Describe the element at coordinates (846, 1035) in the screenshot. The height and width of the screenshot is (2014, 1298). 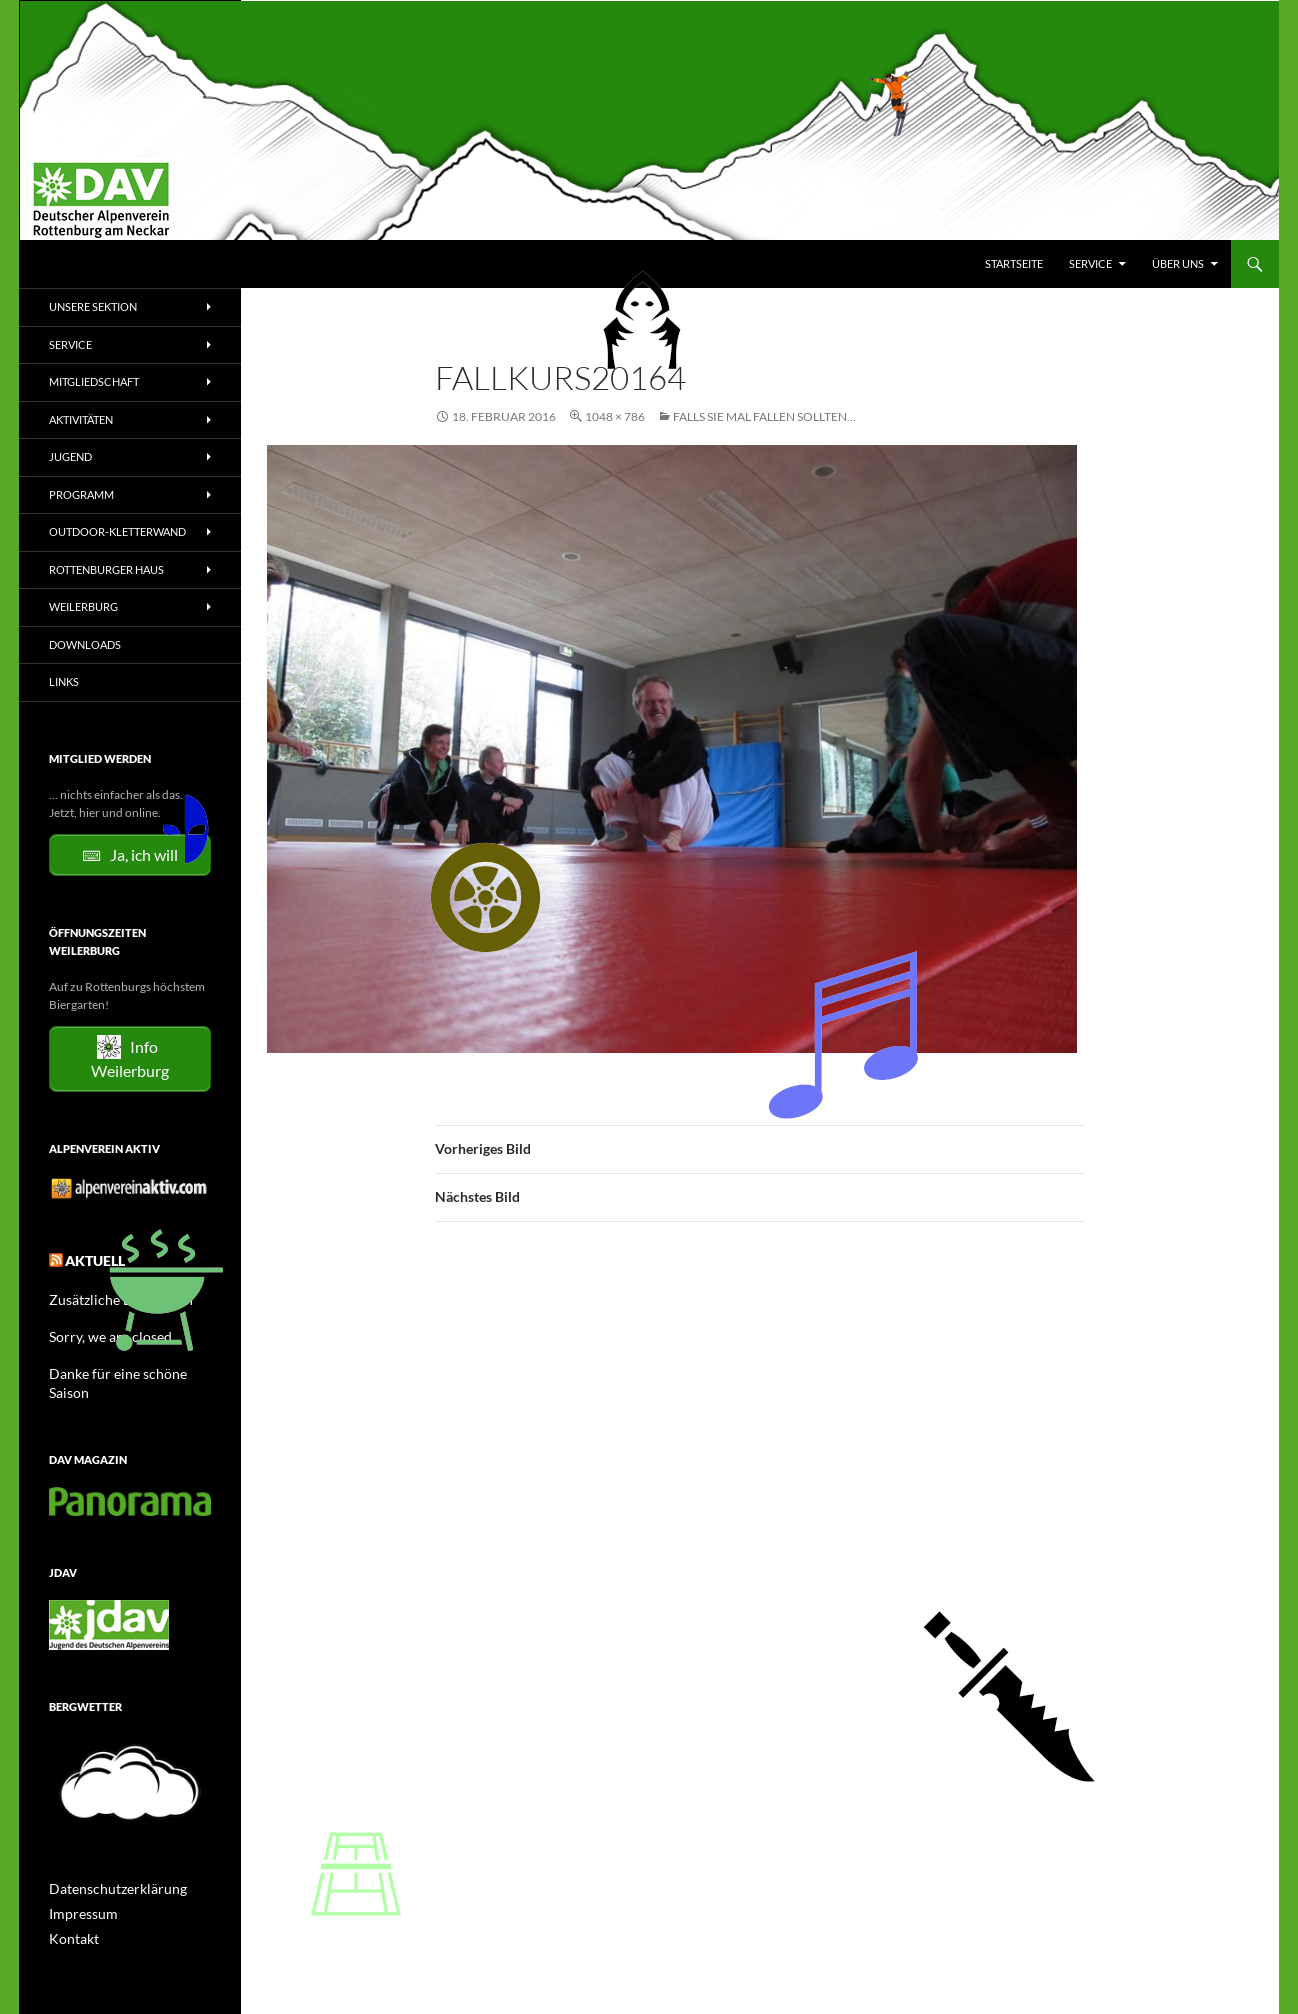
I see `play music or audio` at that location.